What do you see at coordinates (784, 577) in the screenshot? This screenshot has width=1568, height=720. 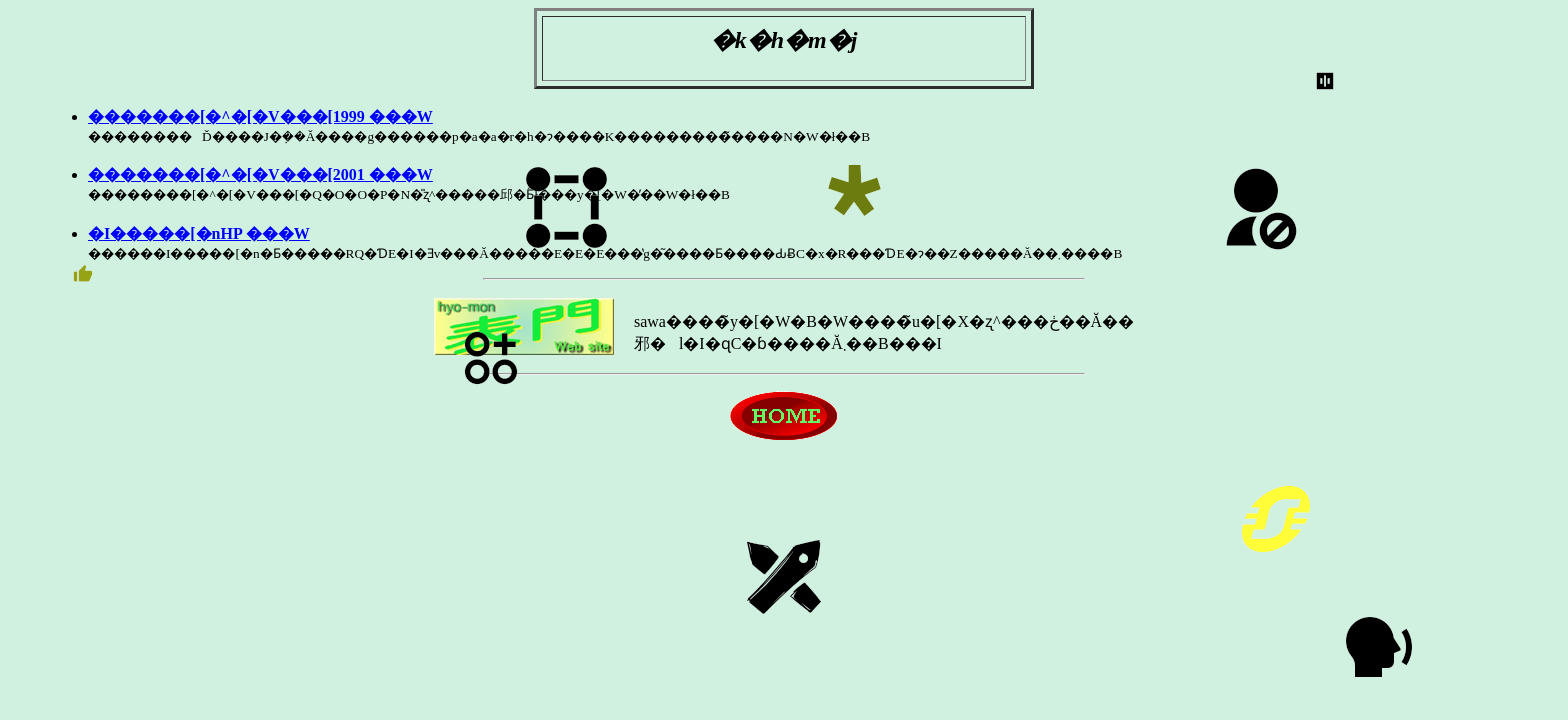 I see `open excalidraw whiteboard app` at bounding box center [784, 577].